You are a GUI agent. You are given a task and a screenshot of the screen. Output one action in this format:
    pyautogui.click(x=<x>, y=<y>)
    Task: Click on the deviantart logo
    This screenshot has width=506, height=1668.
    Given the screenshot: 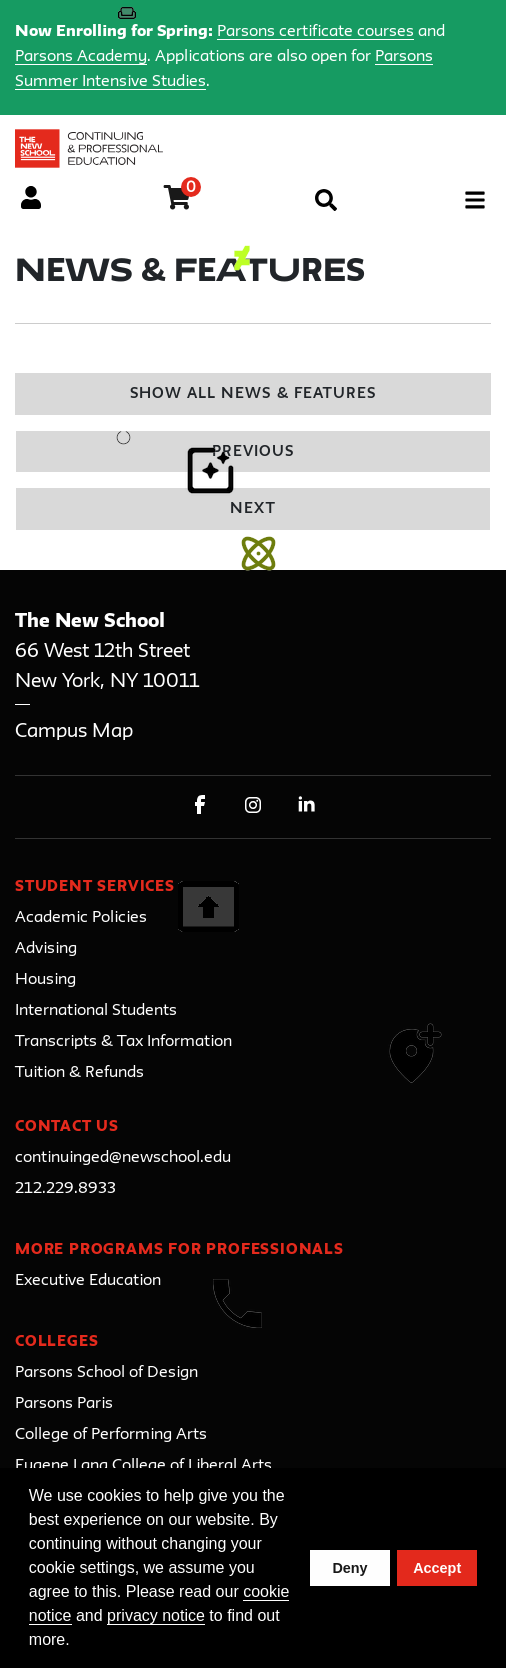 What is the action you would take?
    pyautogui.click(x=242, y=258)
    